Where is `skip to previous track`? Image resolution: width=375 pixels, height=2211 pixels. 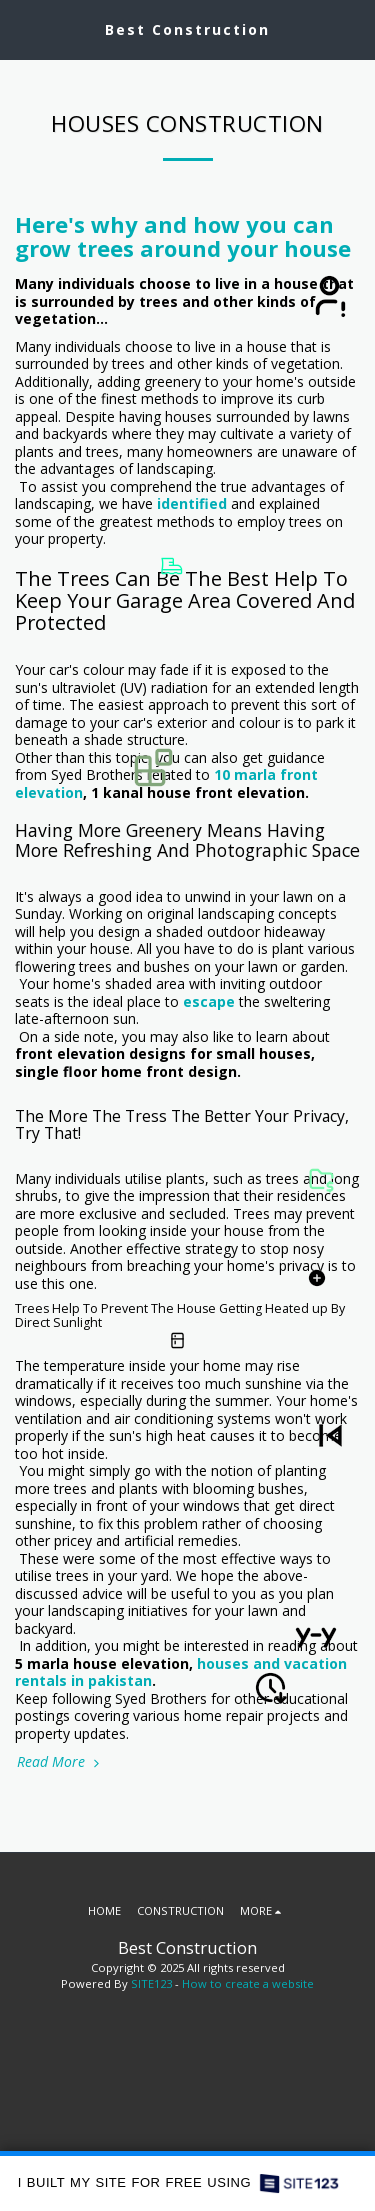 skip to previous track is located at coordinates (330, 1435).